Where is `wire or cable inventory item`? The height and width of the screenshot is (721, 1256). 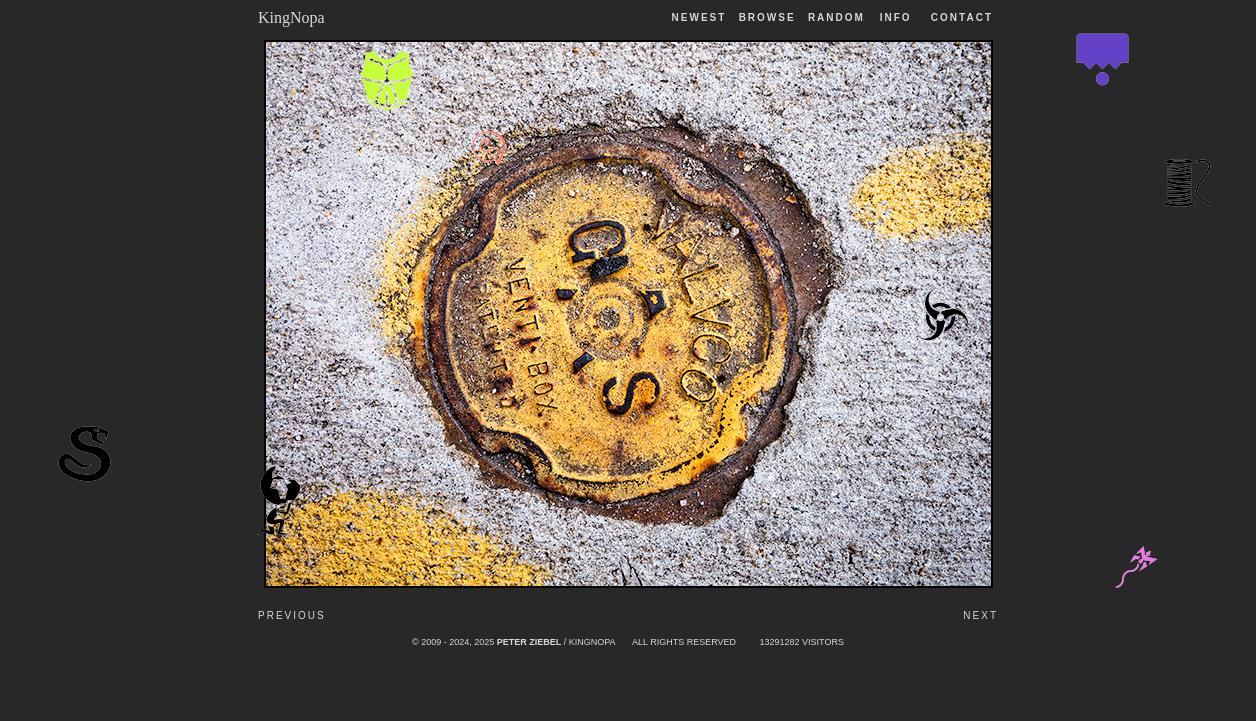
wire or cable inventory item is located at coordinates (1188, 183).